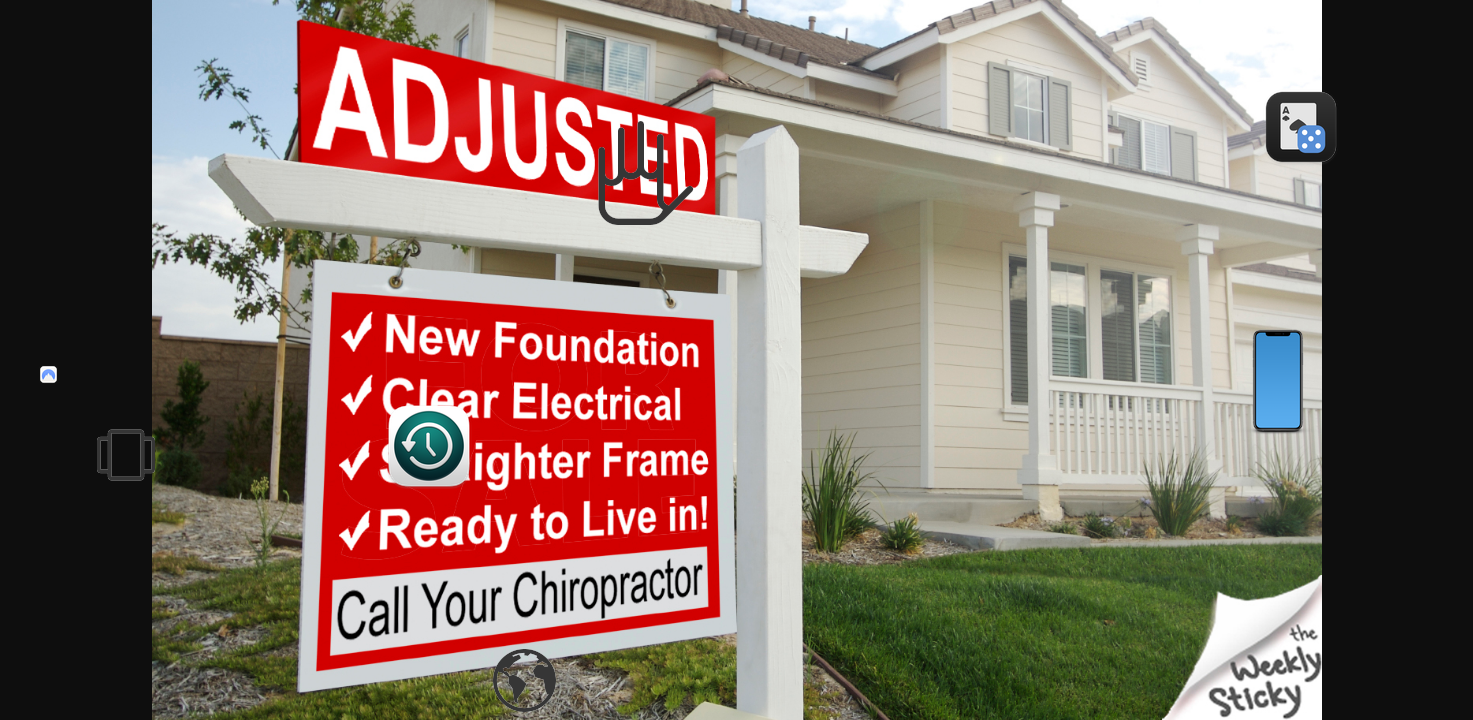 Image resolution: width=1473 pixels, height=720 pixels. Describe the element at coordinates (524, 680) in the screenshot. I see `access software sources and repository settings` at that location.